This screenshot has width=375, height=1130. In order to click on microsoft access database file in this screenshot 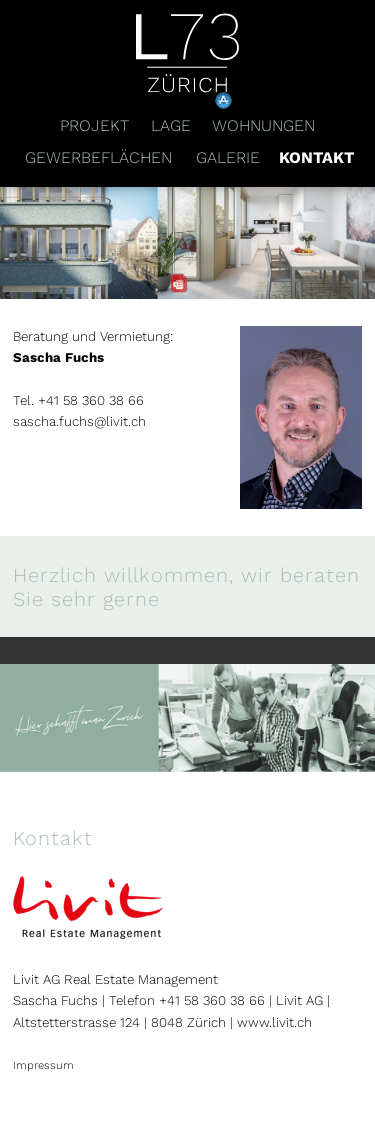, I will do `click(179, 283)`.